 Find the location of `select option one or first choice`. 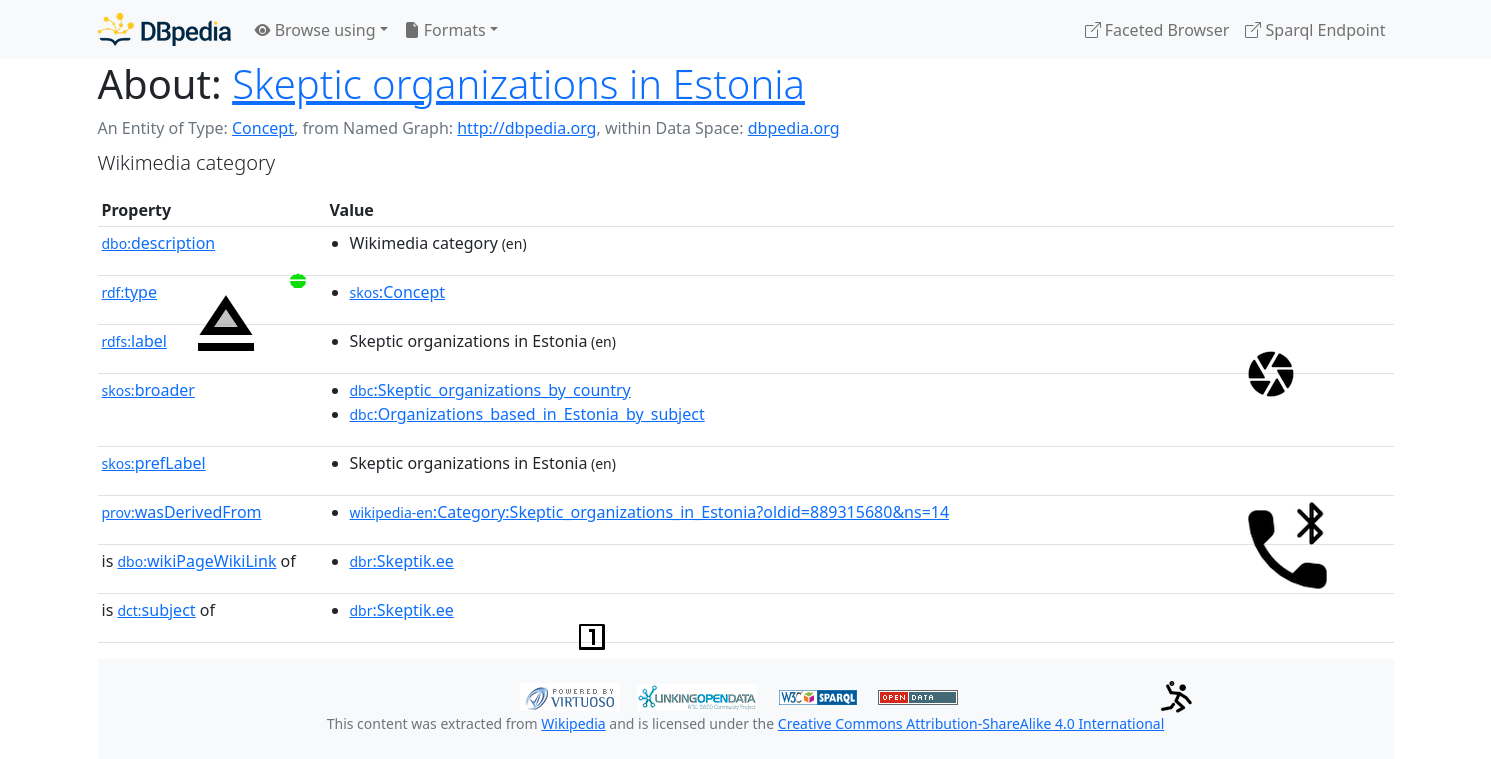

select option one or first choice is located at coordinates (592, 637).